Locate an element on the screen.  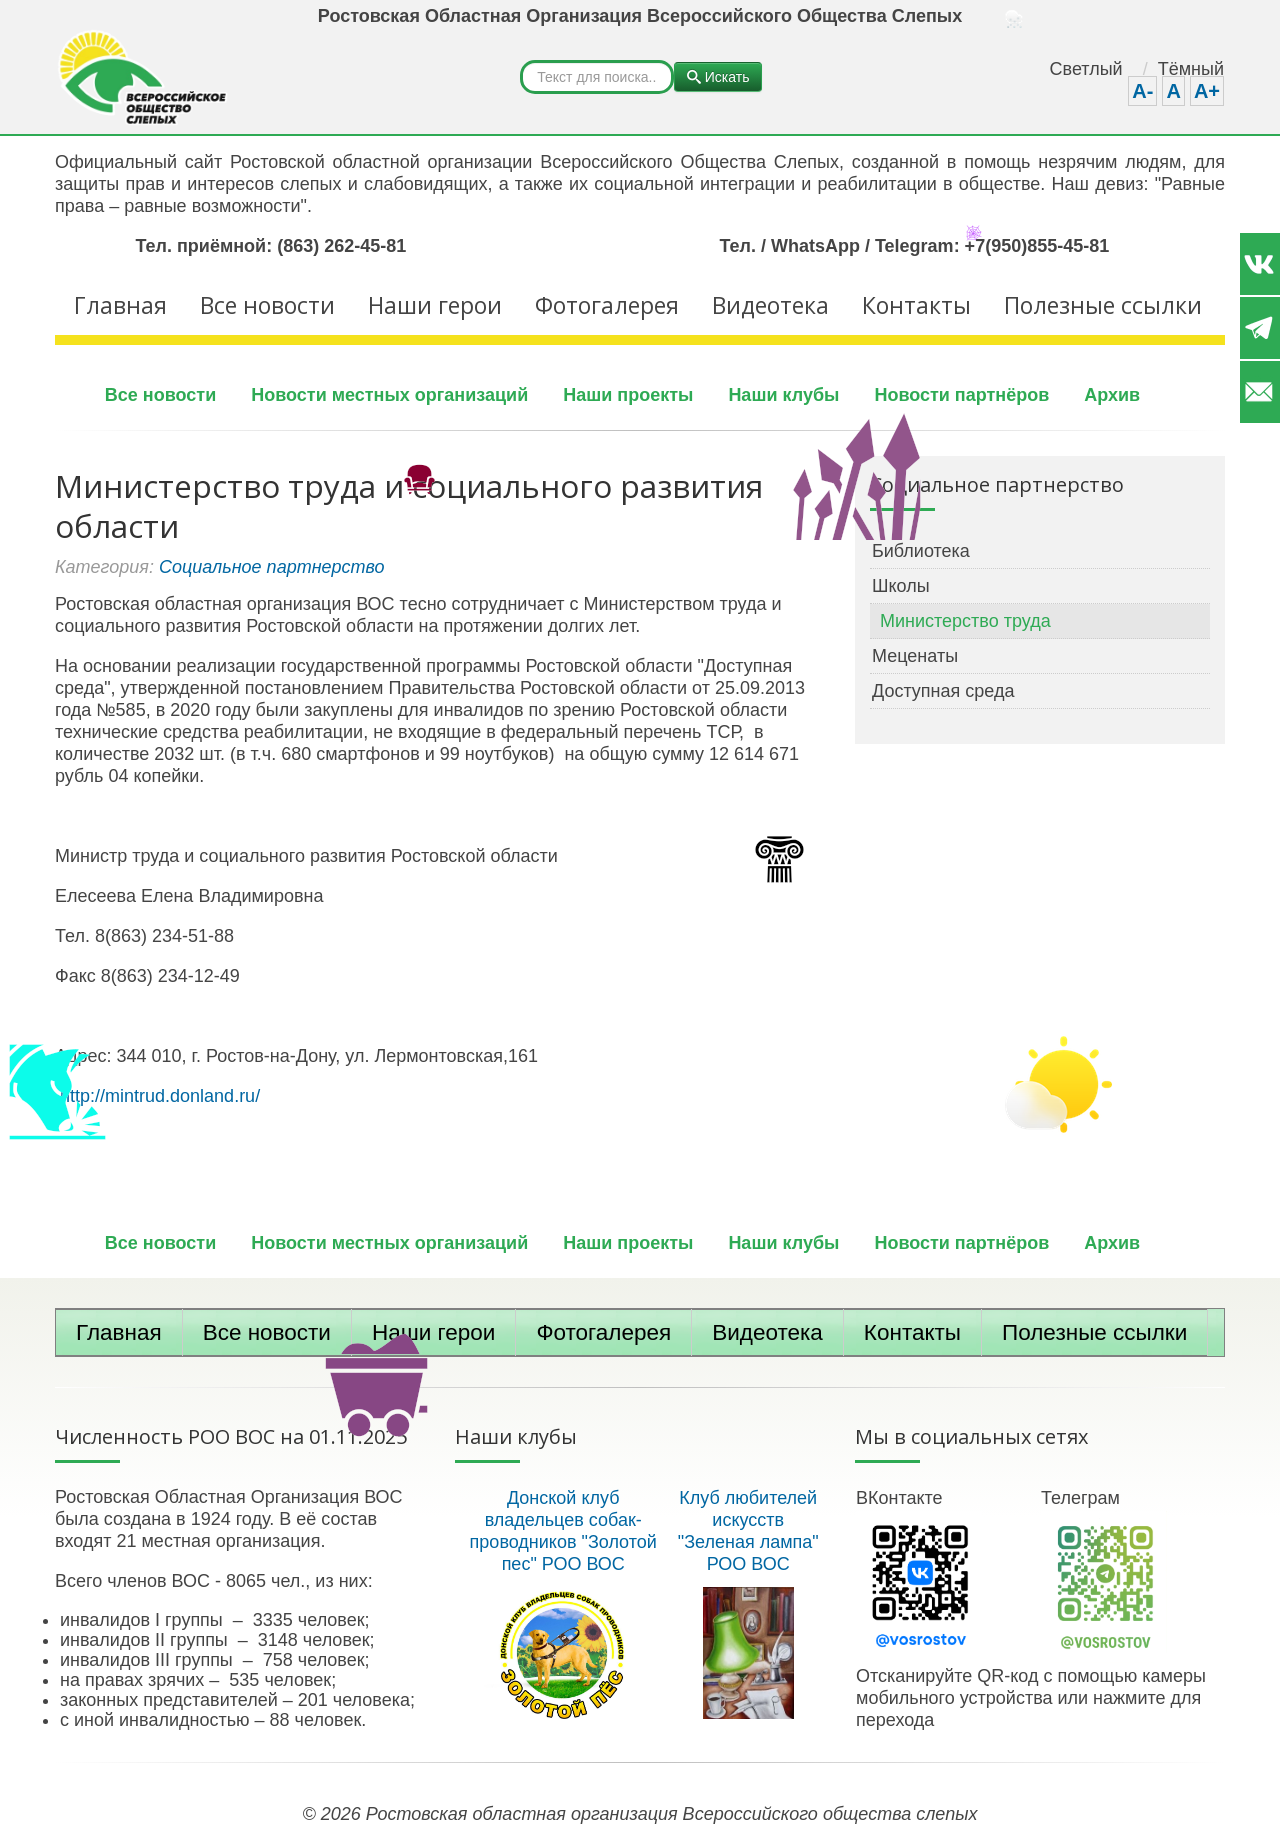
indicates snowy weather conditions is located at coordinates (1014, 19).